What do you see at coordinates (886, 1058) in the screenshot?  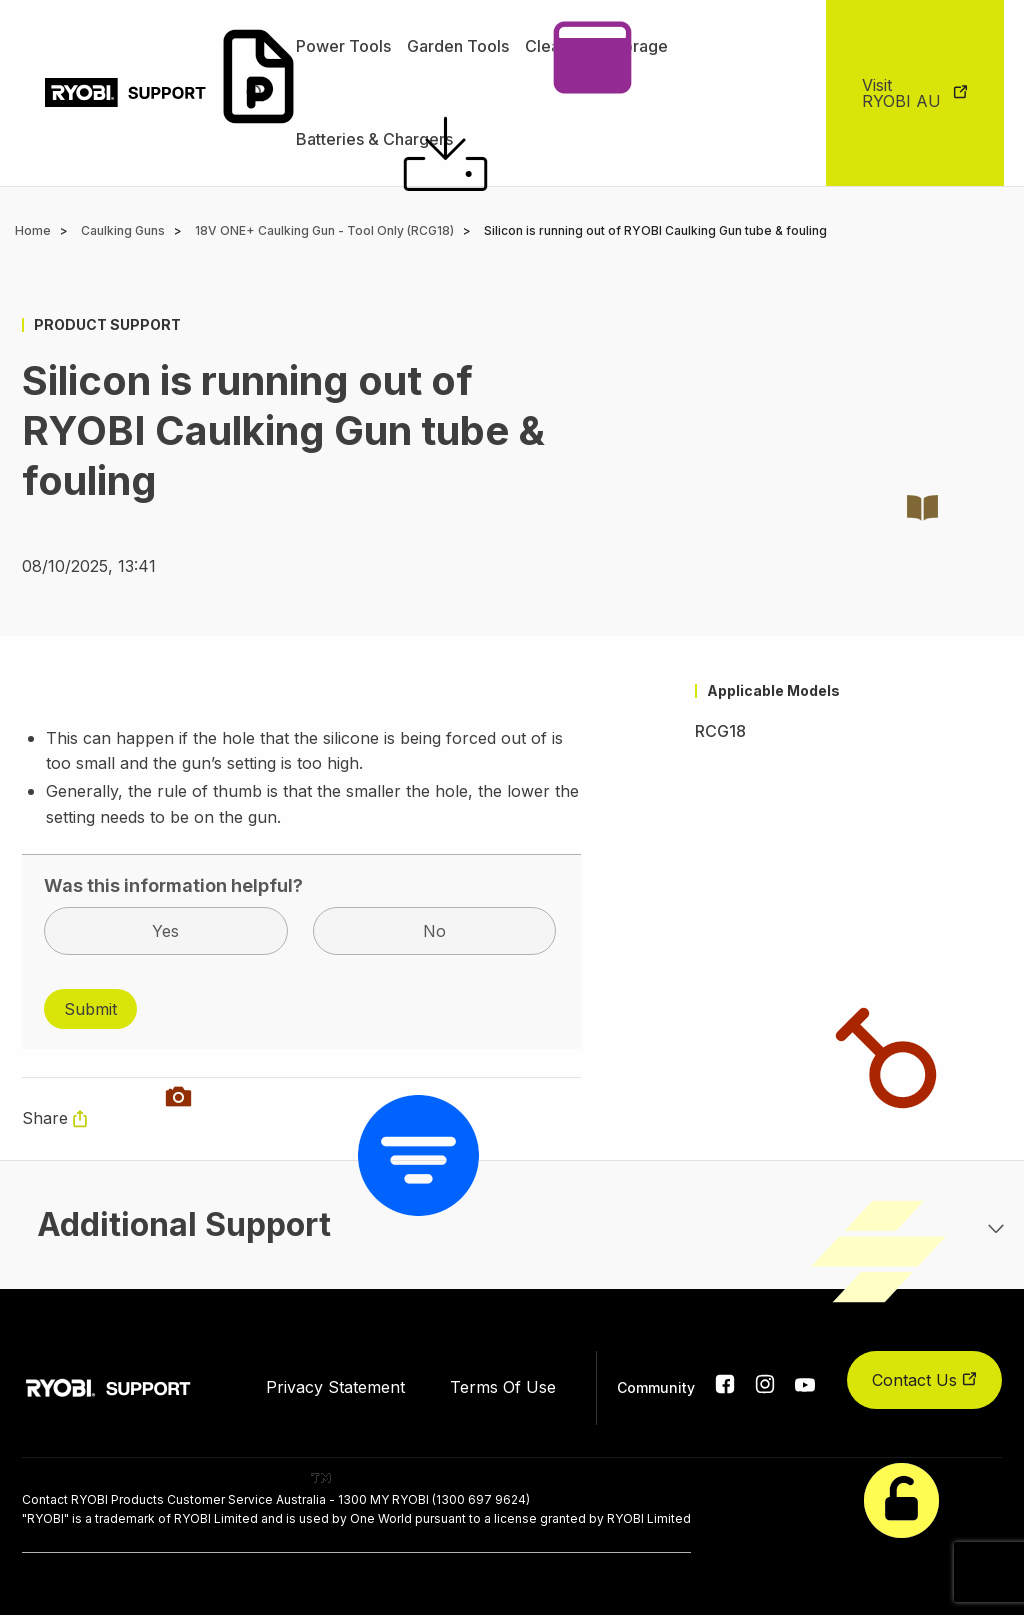 I see `indicates travesti gender identity` at bounding box center [886, 1058].